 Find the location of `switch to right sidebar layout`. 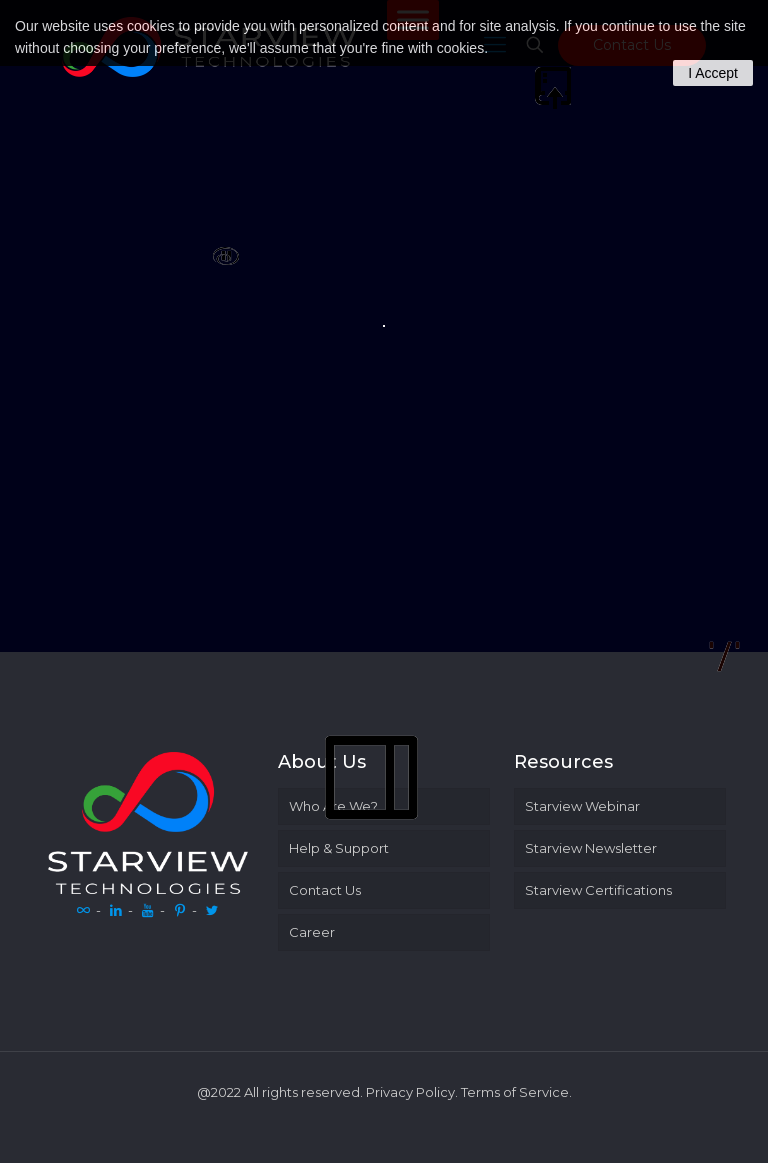

switch to right sidebar layout is located at coordinates (371, 777).